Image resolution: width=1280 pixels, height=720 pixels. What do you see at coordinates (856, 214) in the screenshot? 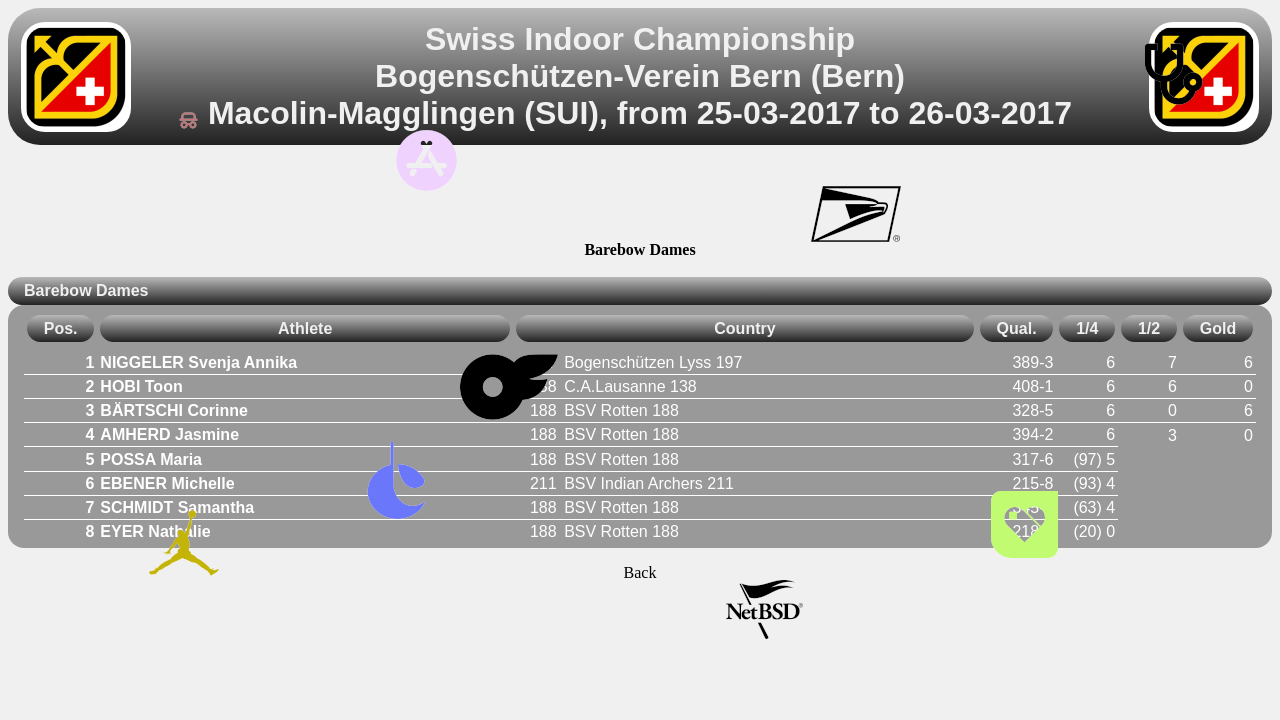
I see `access USPS shipping and tracking services` at bounding box center [856, 214].